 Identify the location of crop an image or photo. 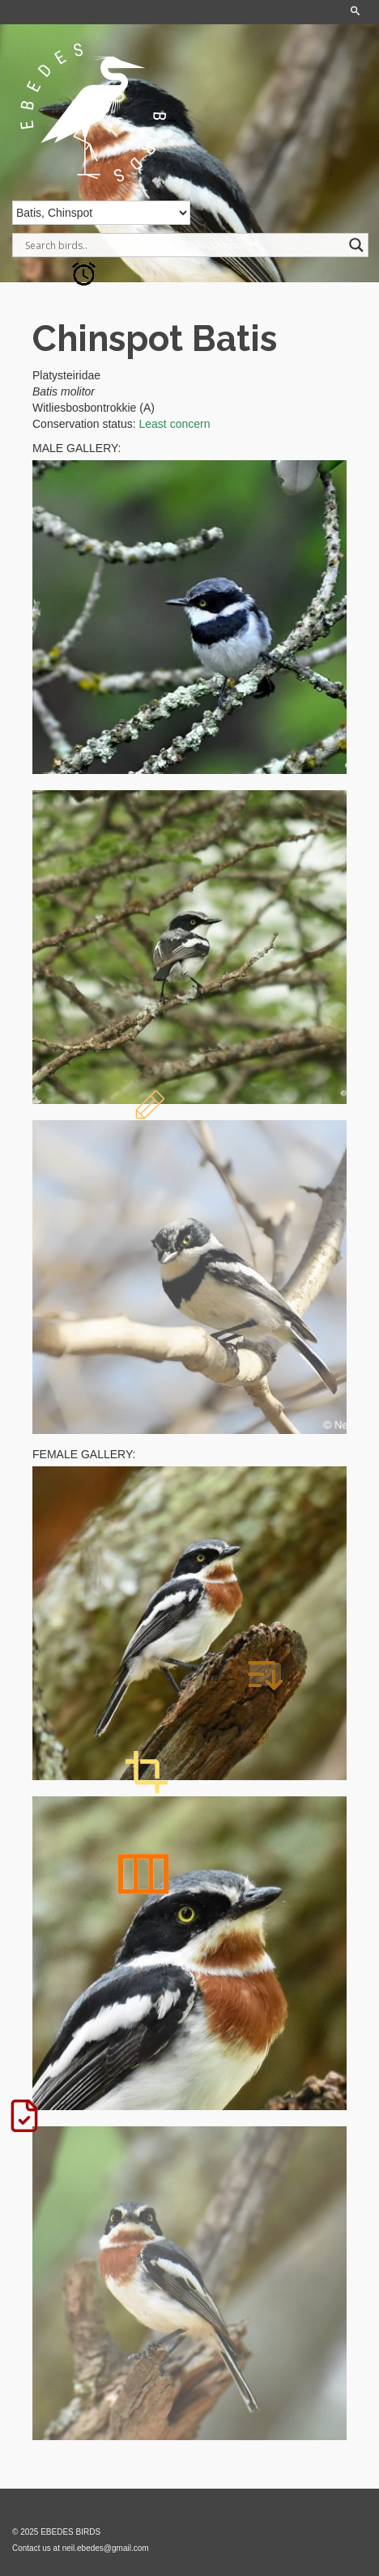
(147, 1772).